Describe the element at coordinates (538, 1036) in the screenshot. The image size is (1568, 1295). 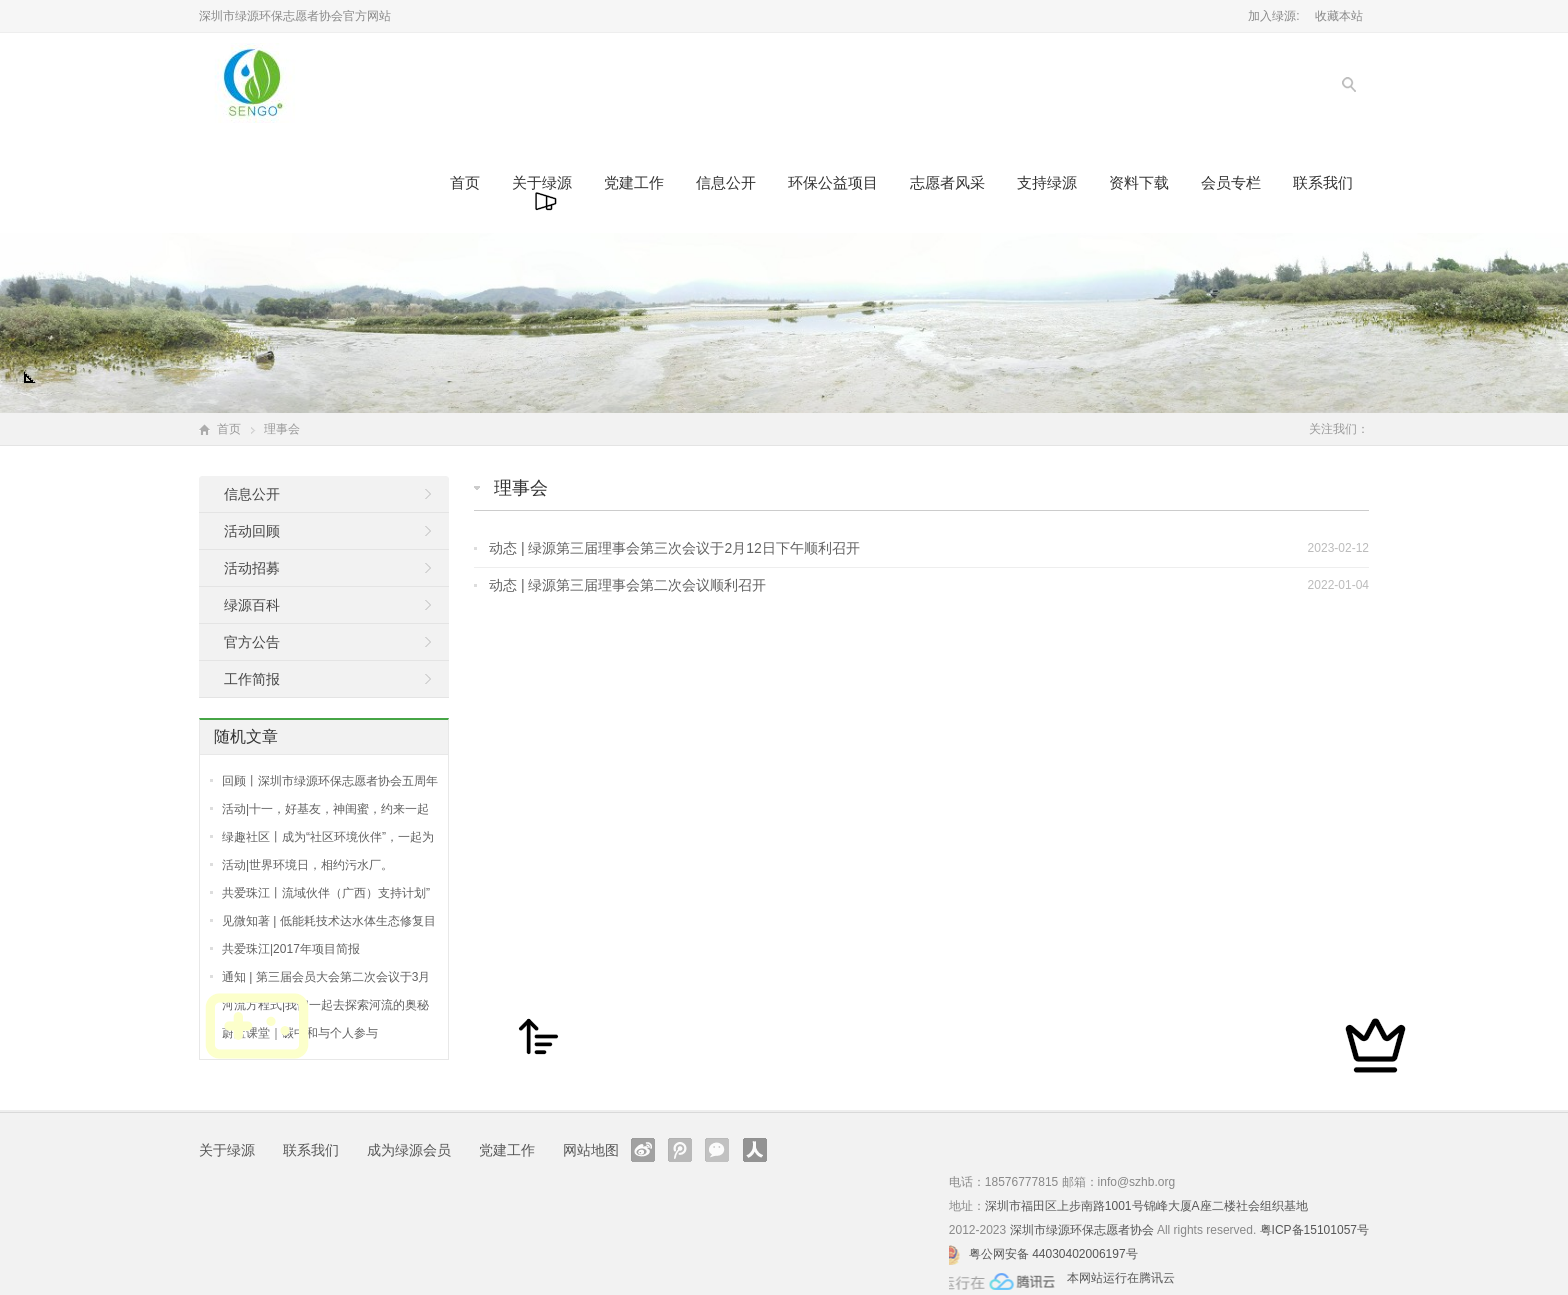
I see `sort items in ascending order` at that location.